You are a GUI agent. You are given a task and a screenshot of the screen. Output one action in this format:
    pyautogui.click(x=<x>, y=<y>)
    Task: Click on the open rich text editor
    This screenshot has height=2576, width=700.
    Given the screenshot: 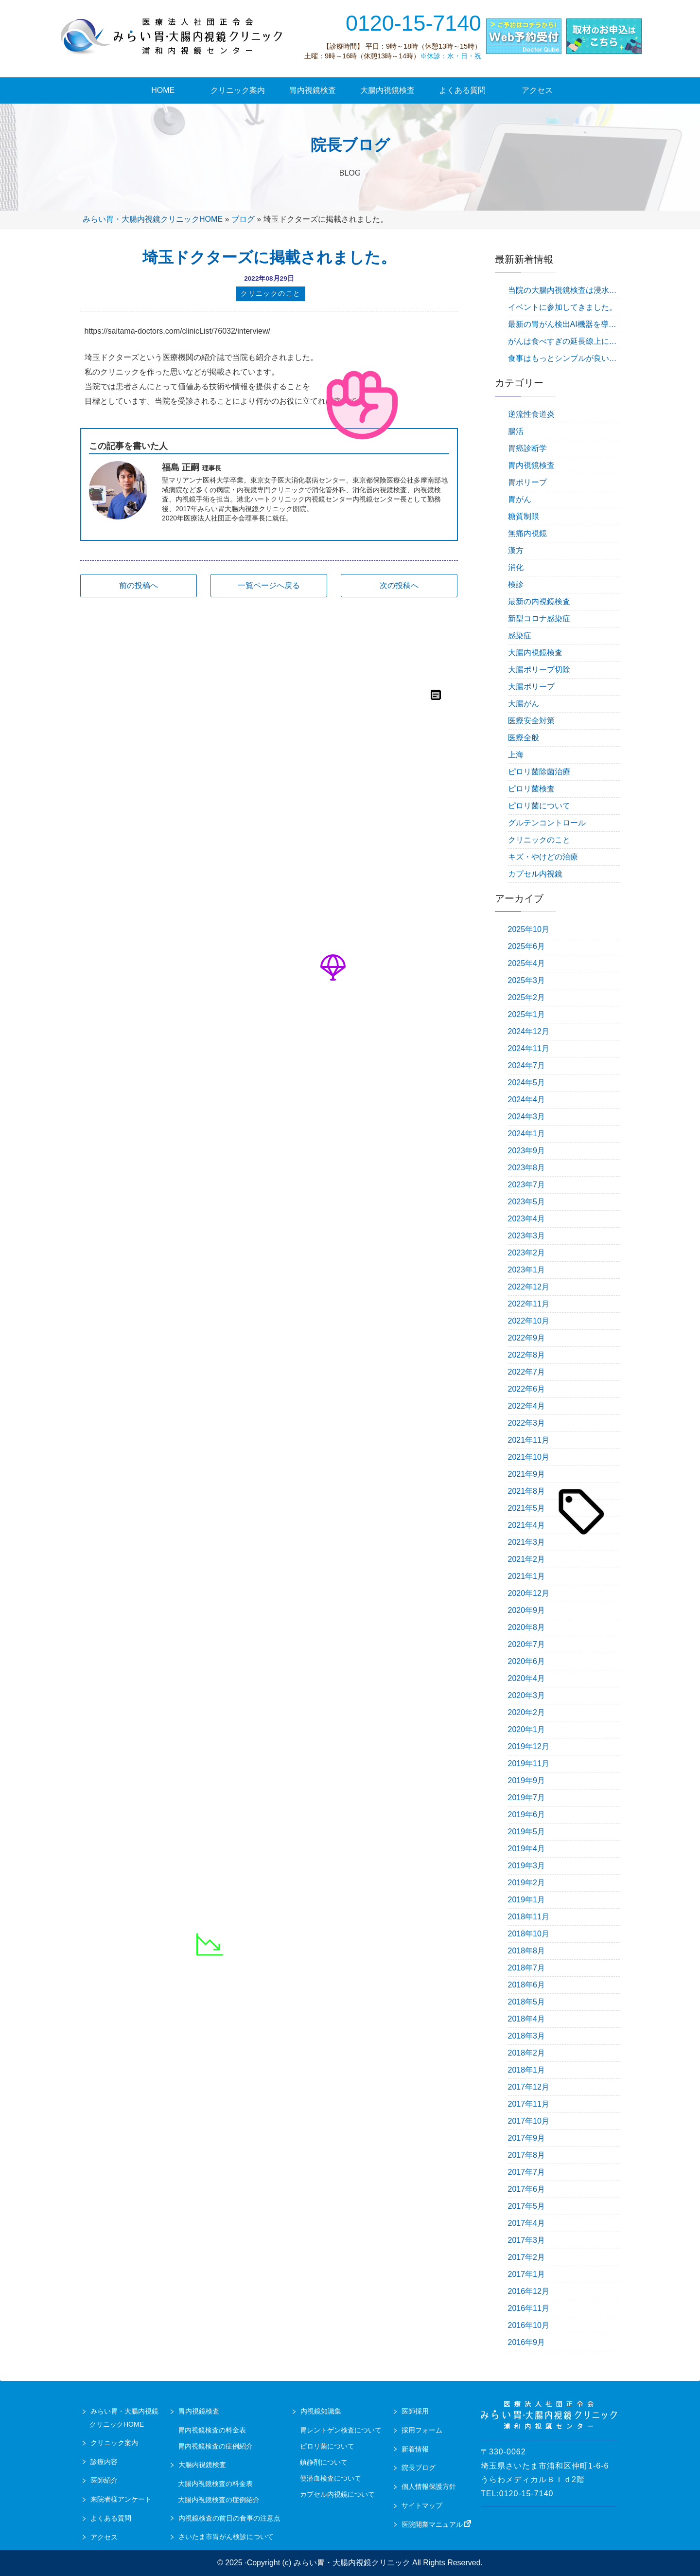 What is the action you would take?
    pyautogui.click(x=436, y=695)
    